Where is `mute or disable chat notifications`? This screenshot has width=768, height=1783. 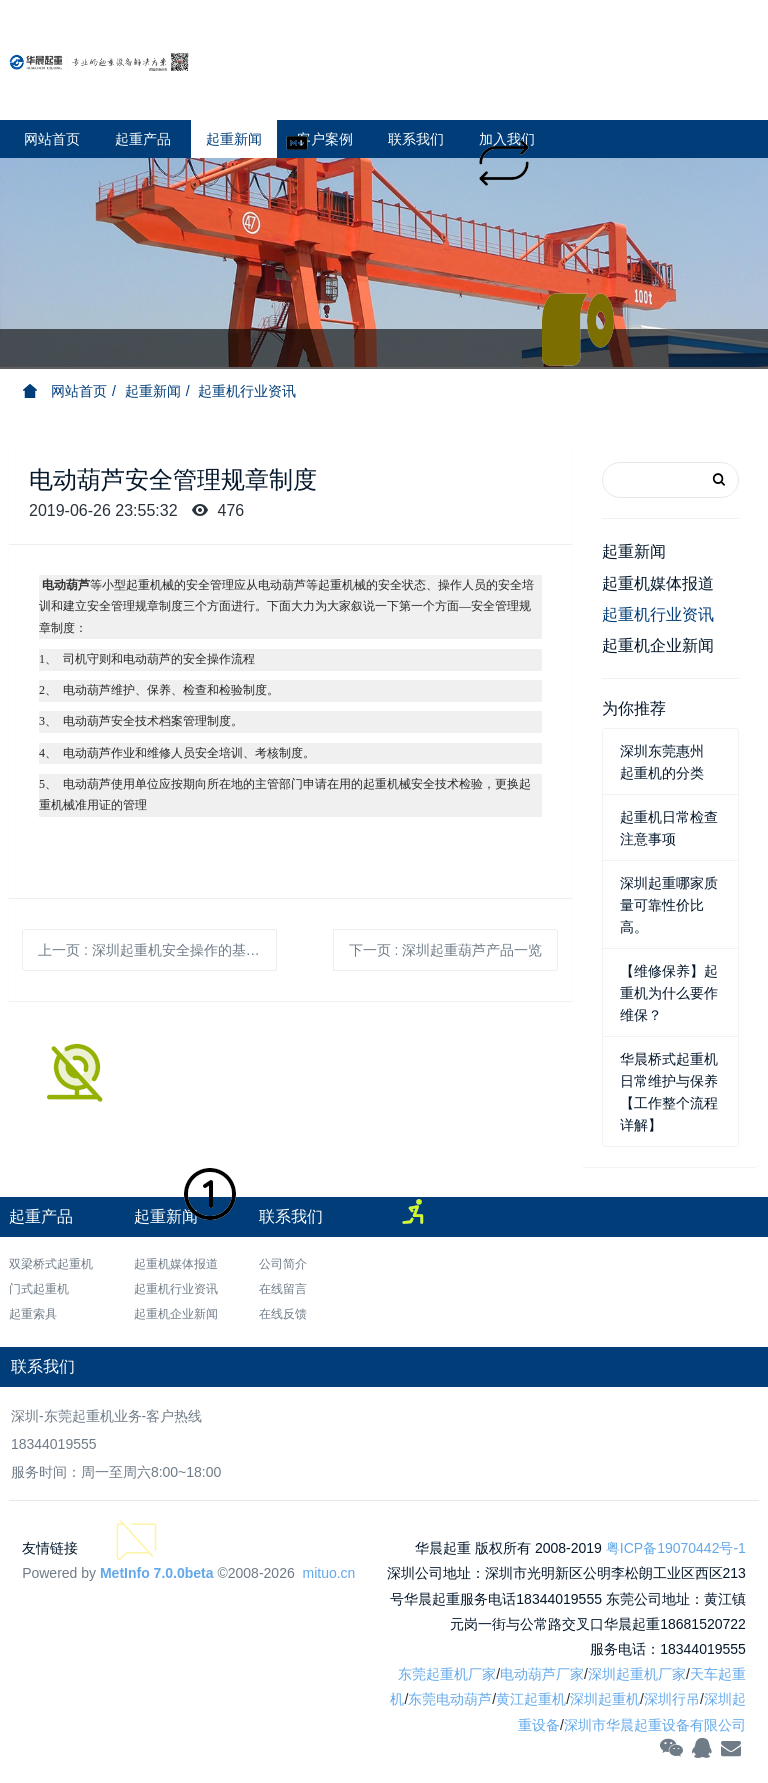
mute or disable chat notifications is located at coordinates (136, 1538).